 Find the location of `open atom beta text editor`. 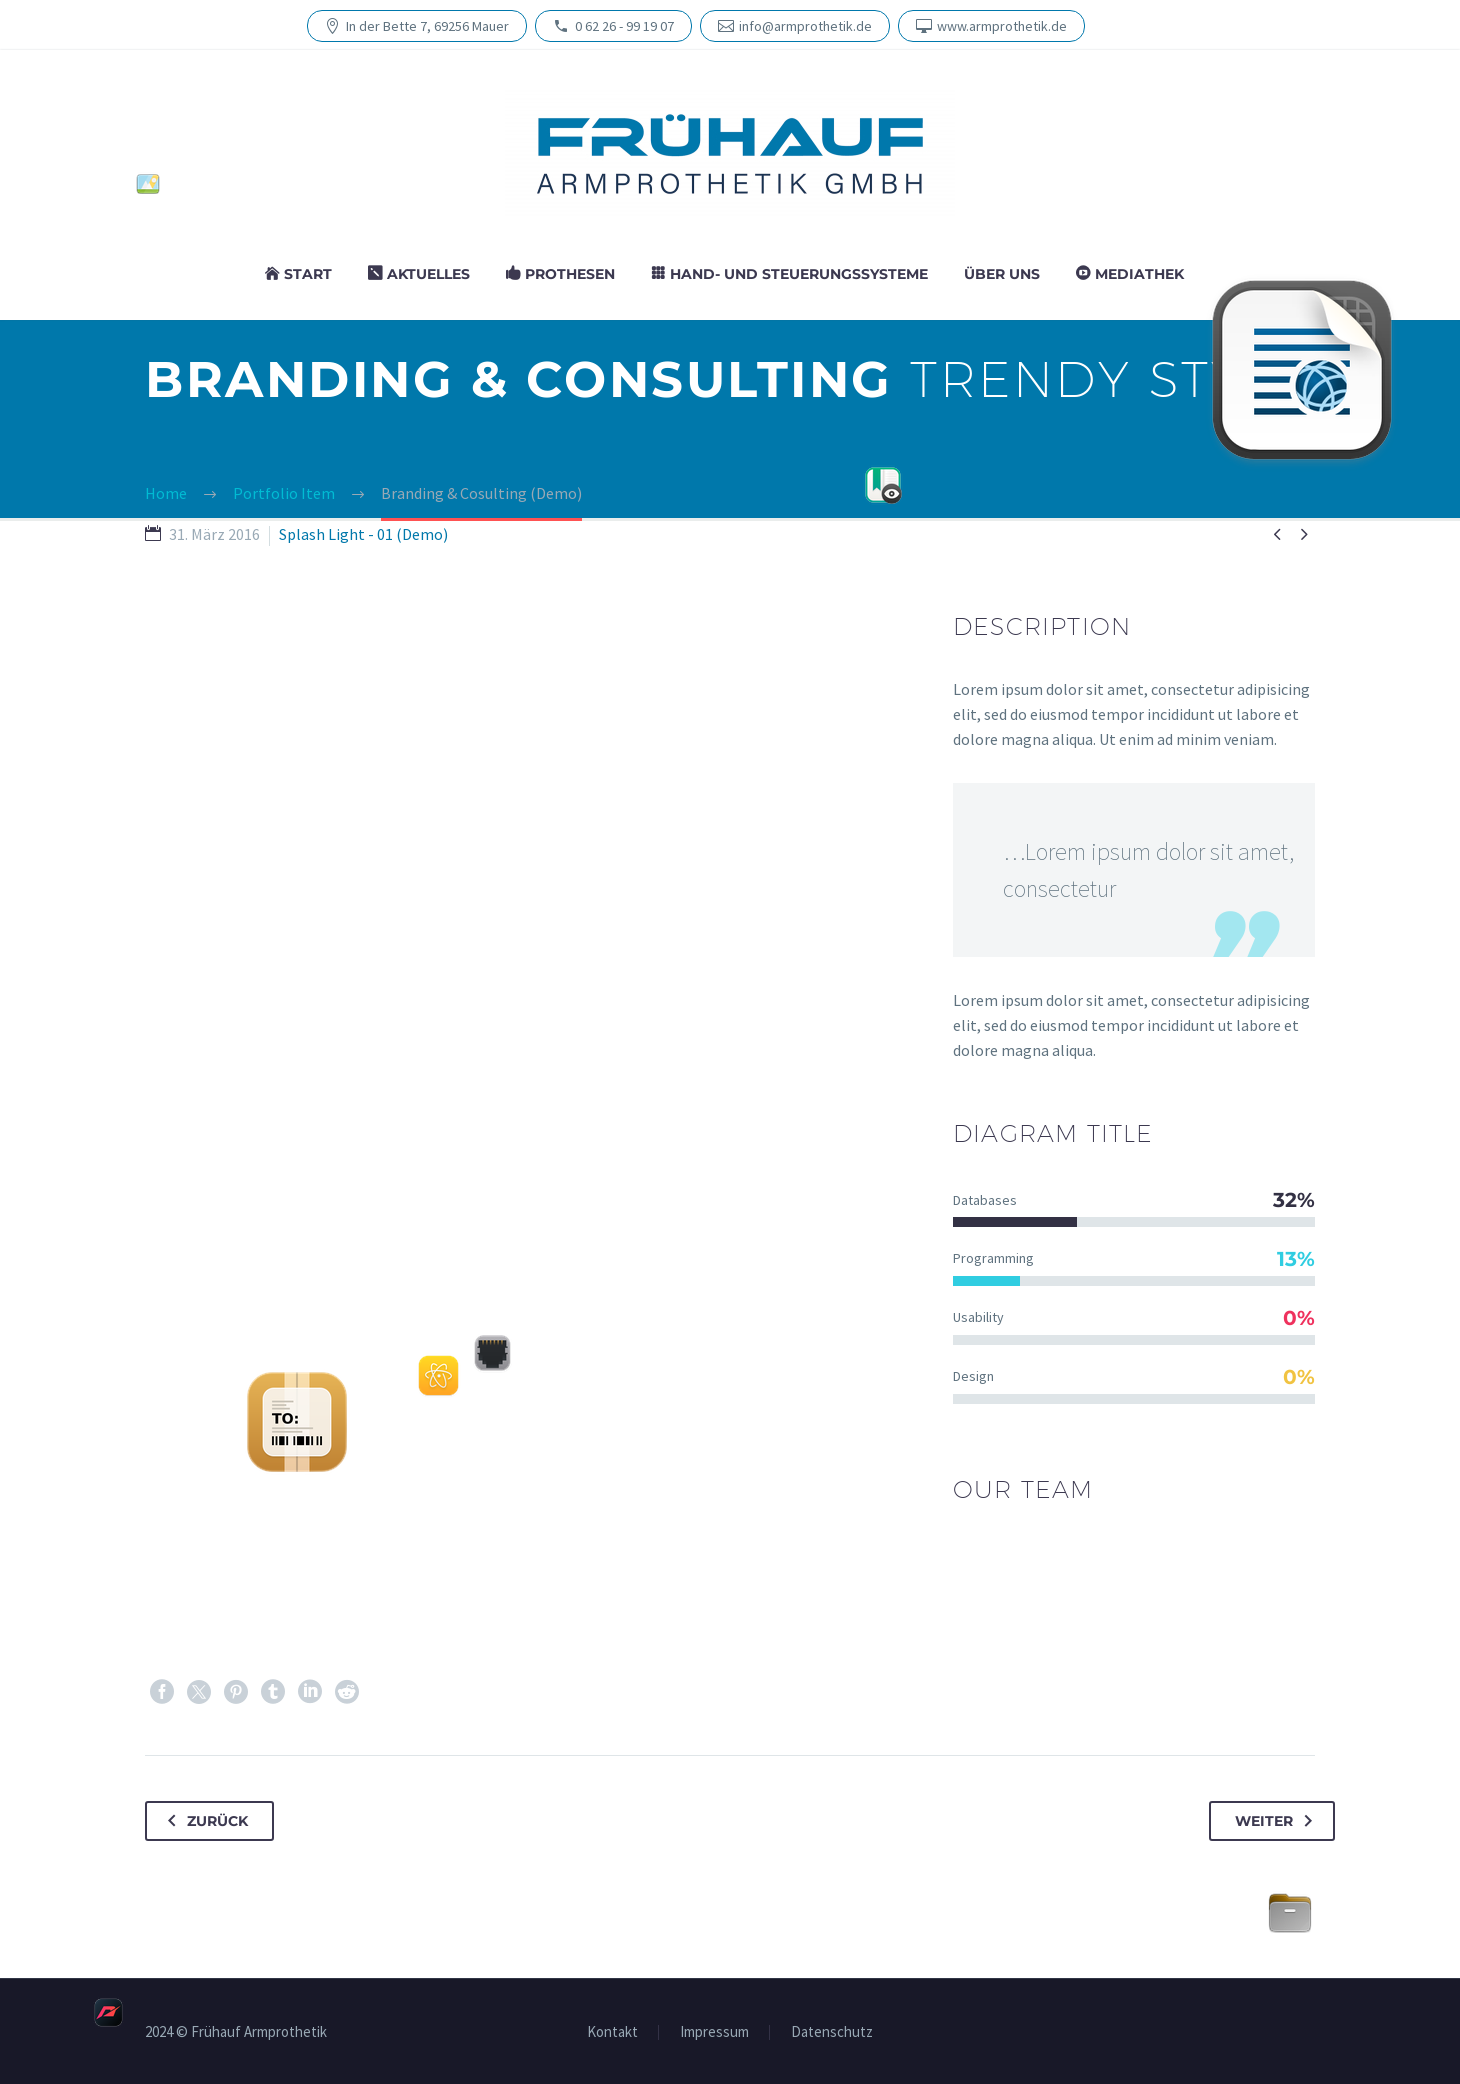

open atom beta text editor is located at coordinates (438, 1375).